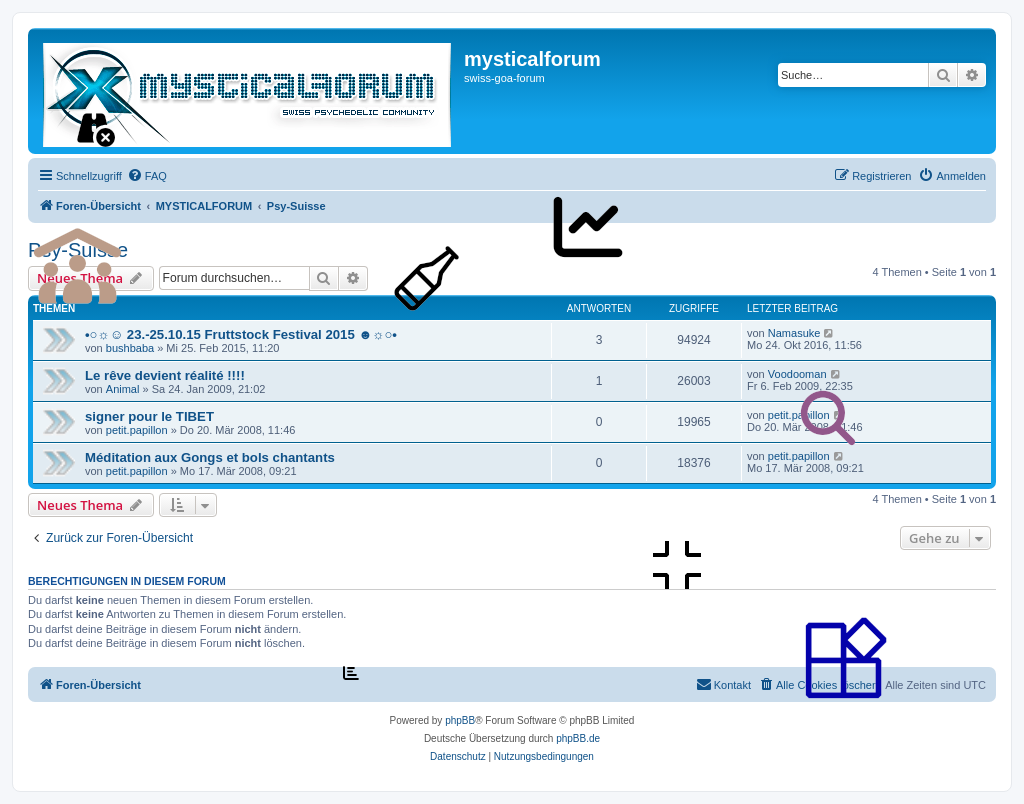  I want to click on view household or family members, so click(77, 269).